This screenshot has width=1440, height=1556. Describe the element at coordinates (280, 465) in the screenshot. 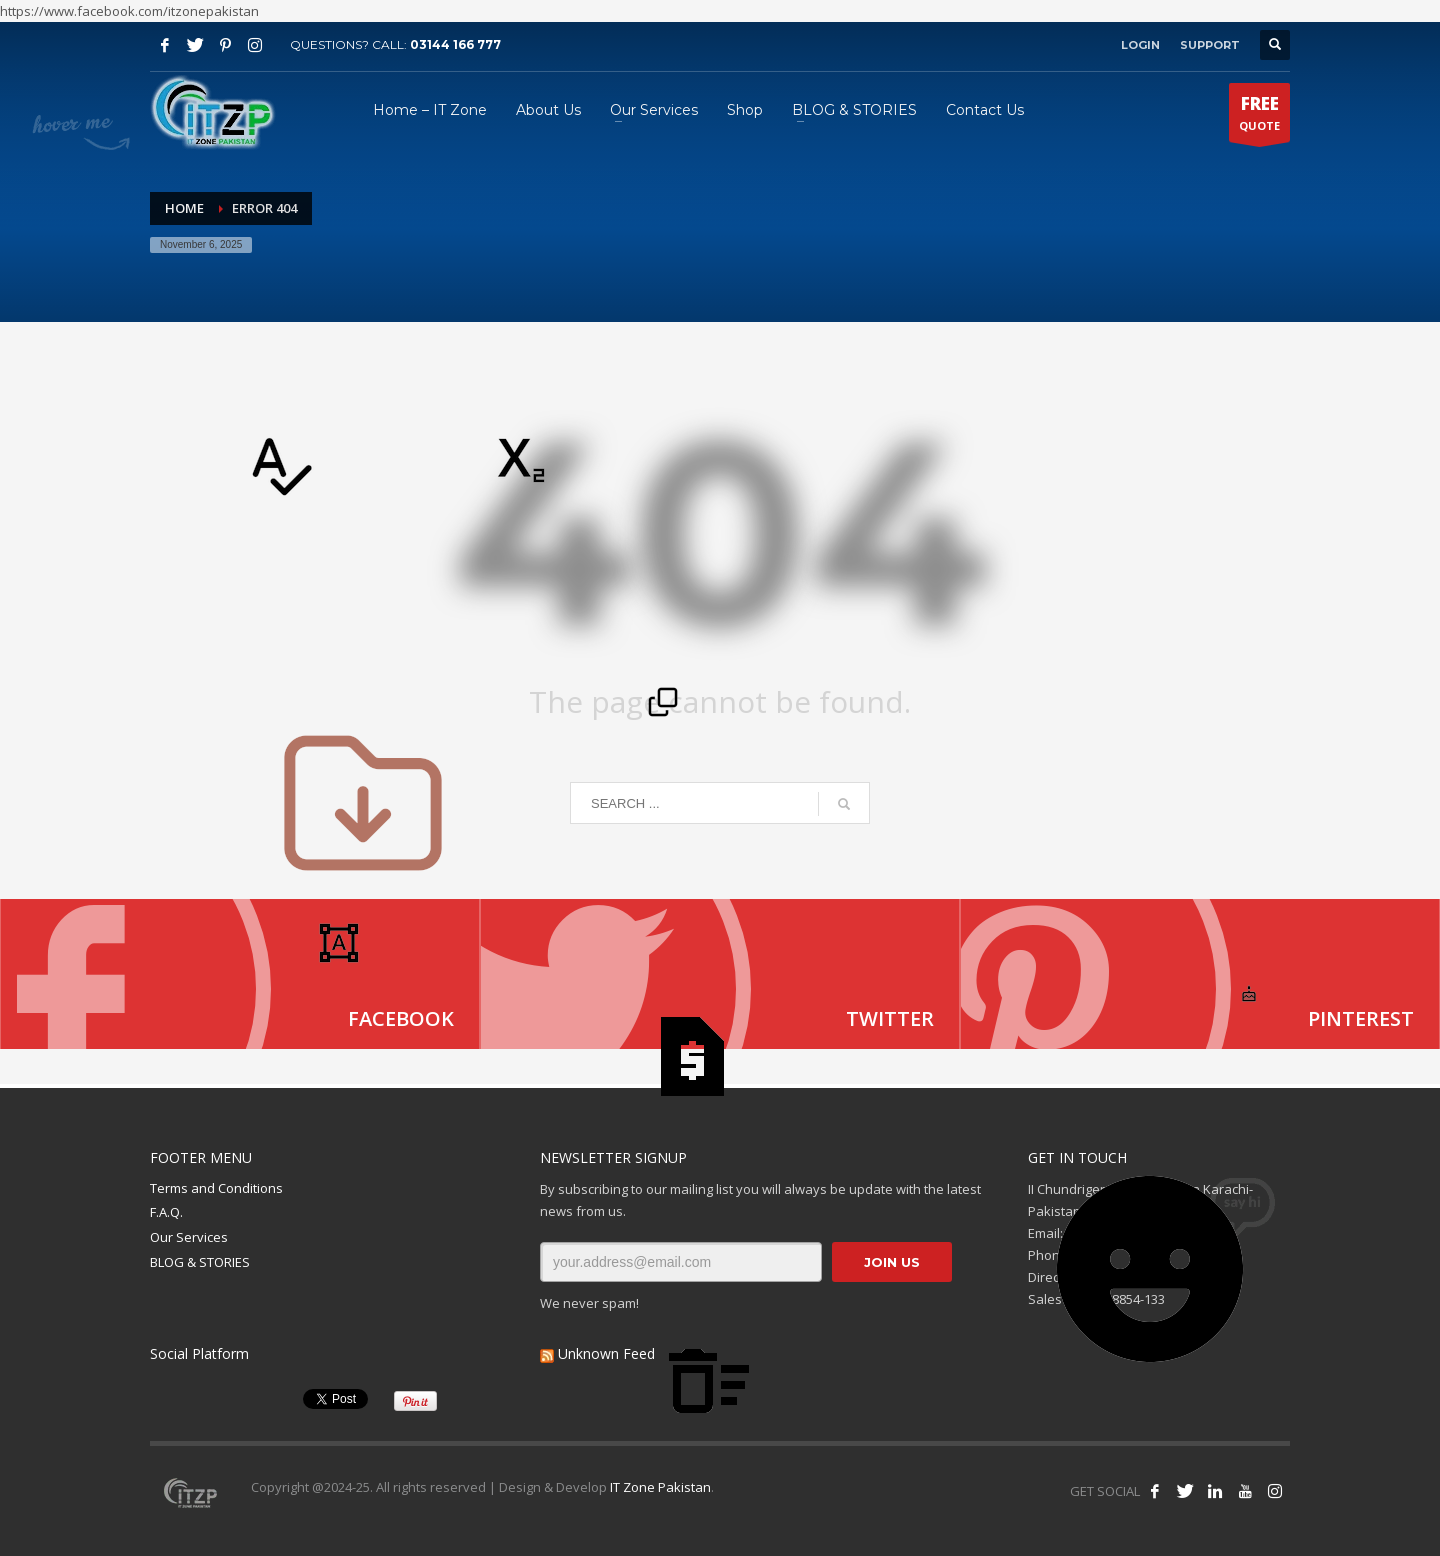

I see `enable spellcheck or grammar checking` at that location.